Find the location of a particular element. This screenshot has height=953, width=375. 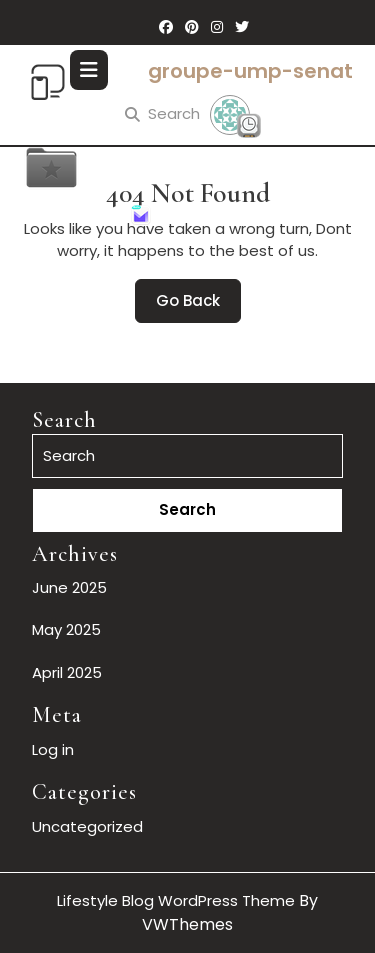

open proton mail app is located at coordinates (141, 215).